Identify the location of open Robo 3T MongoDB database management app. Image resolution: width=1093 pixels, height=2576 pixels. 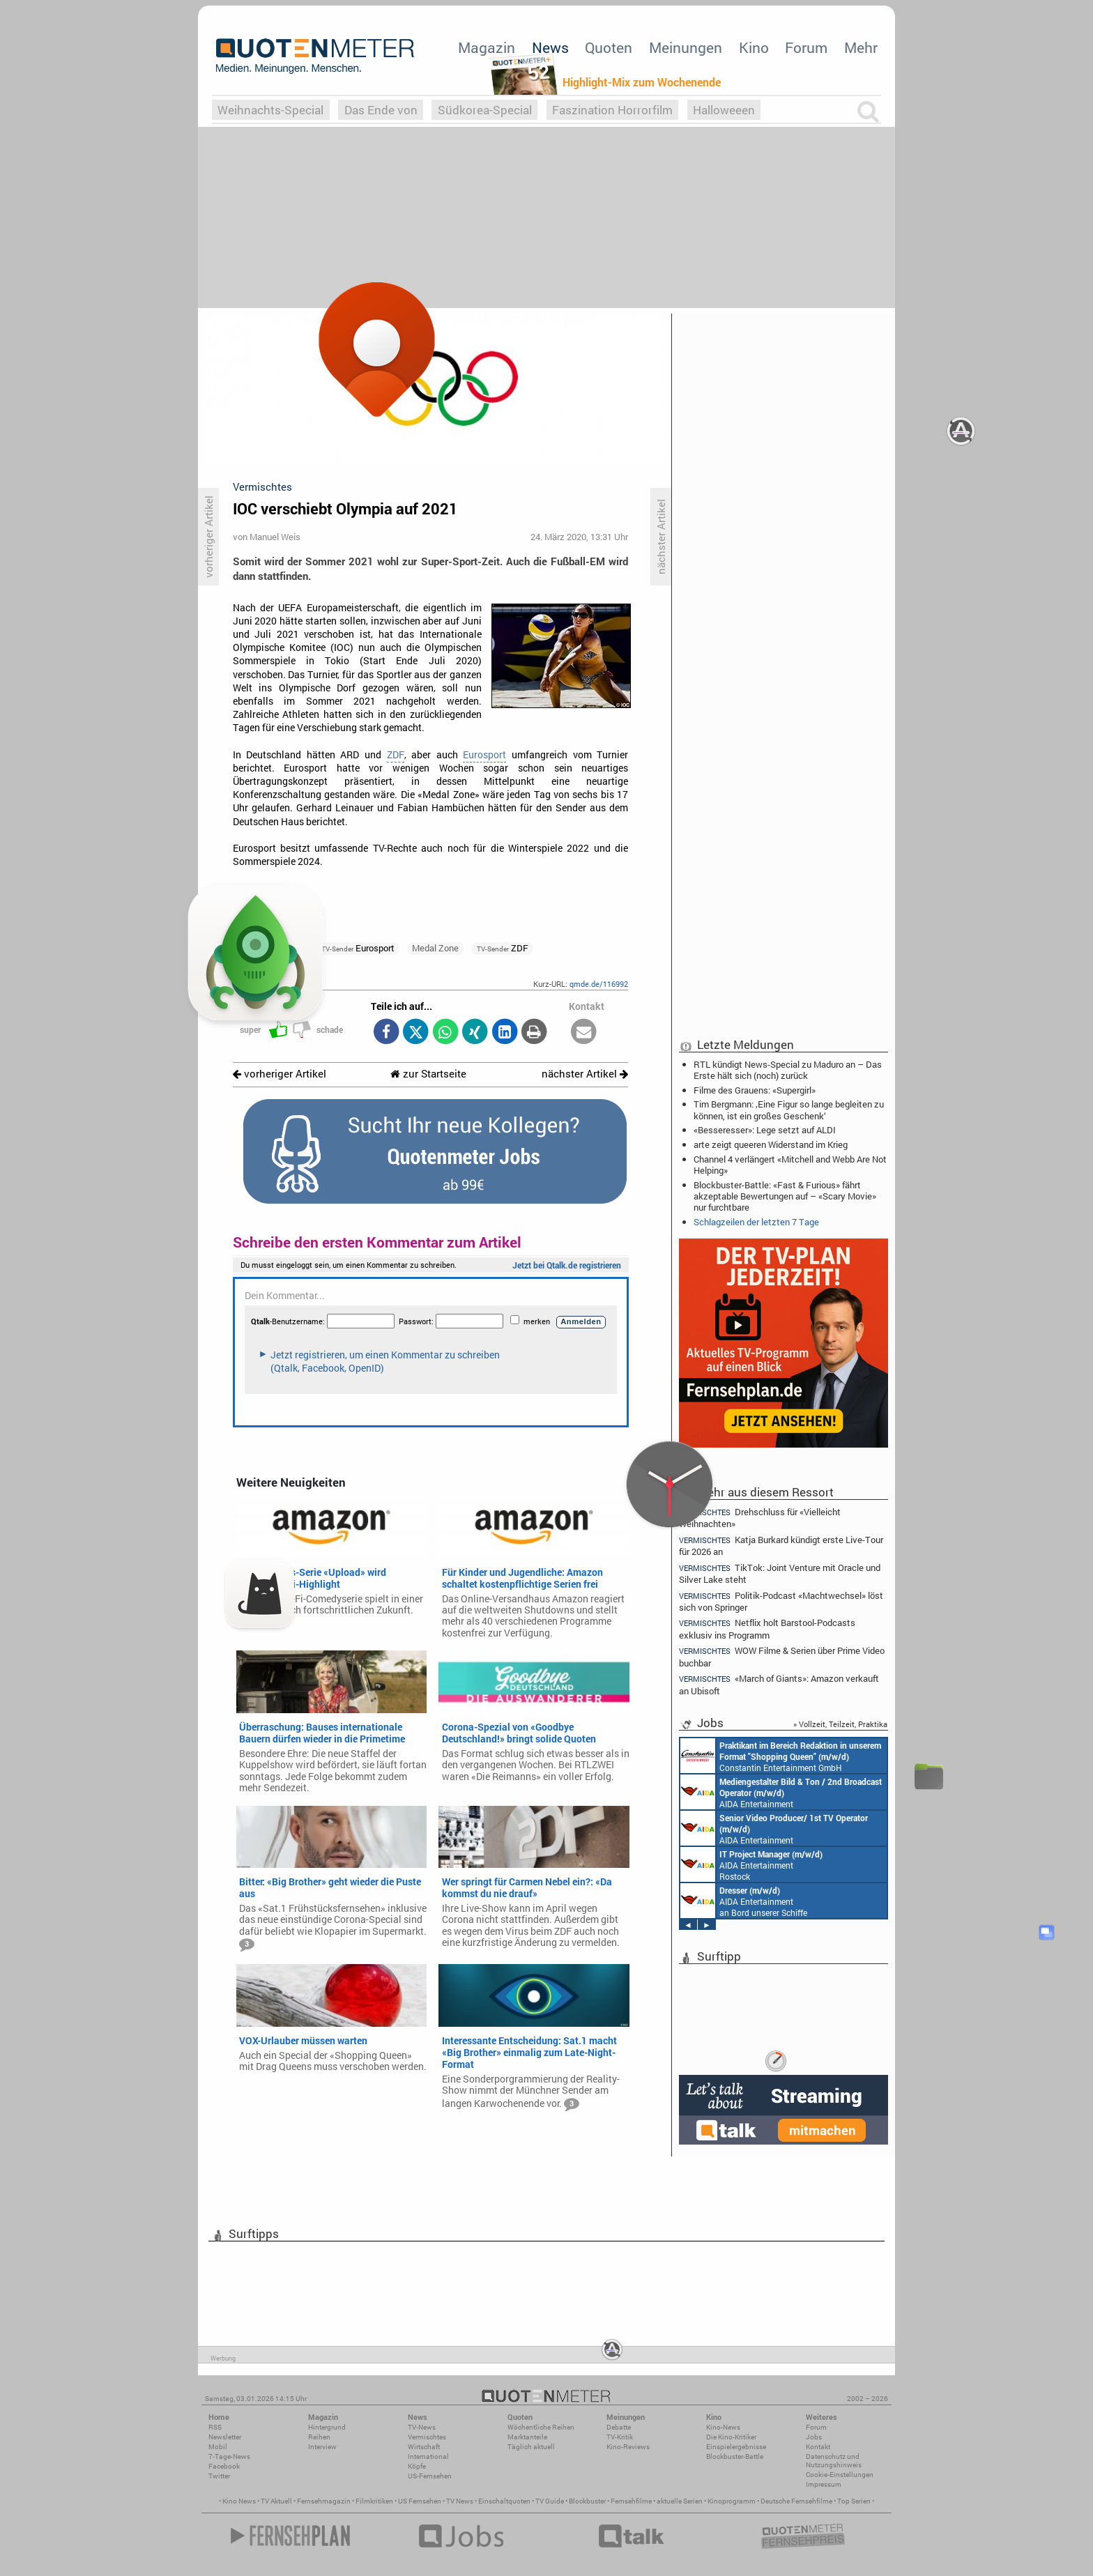
(255, 953).